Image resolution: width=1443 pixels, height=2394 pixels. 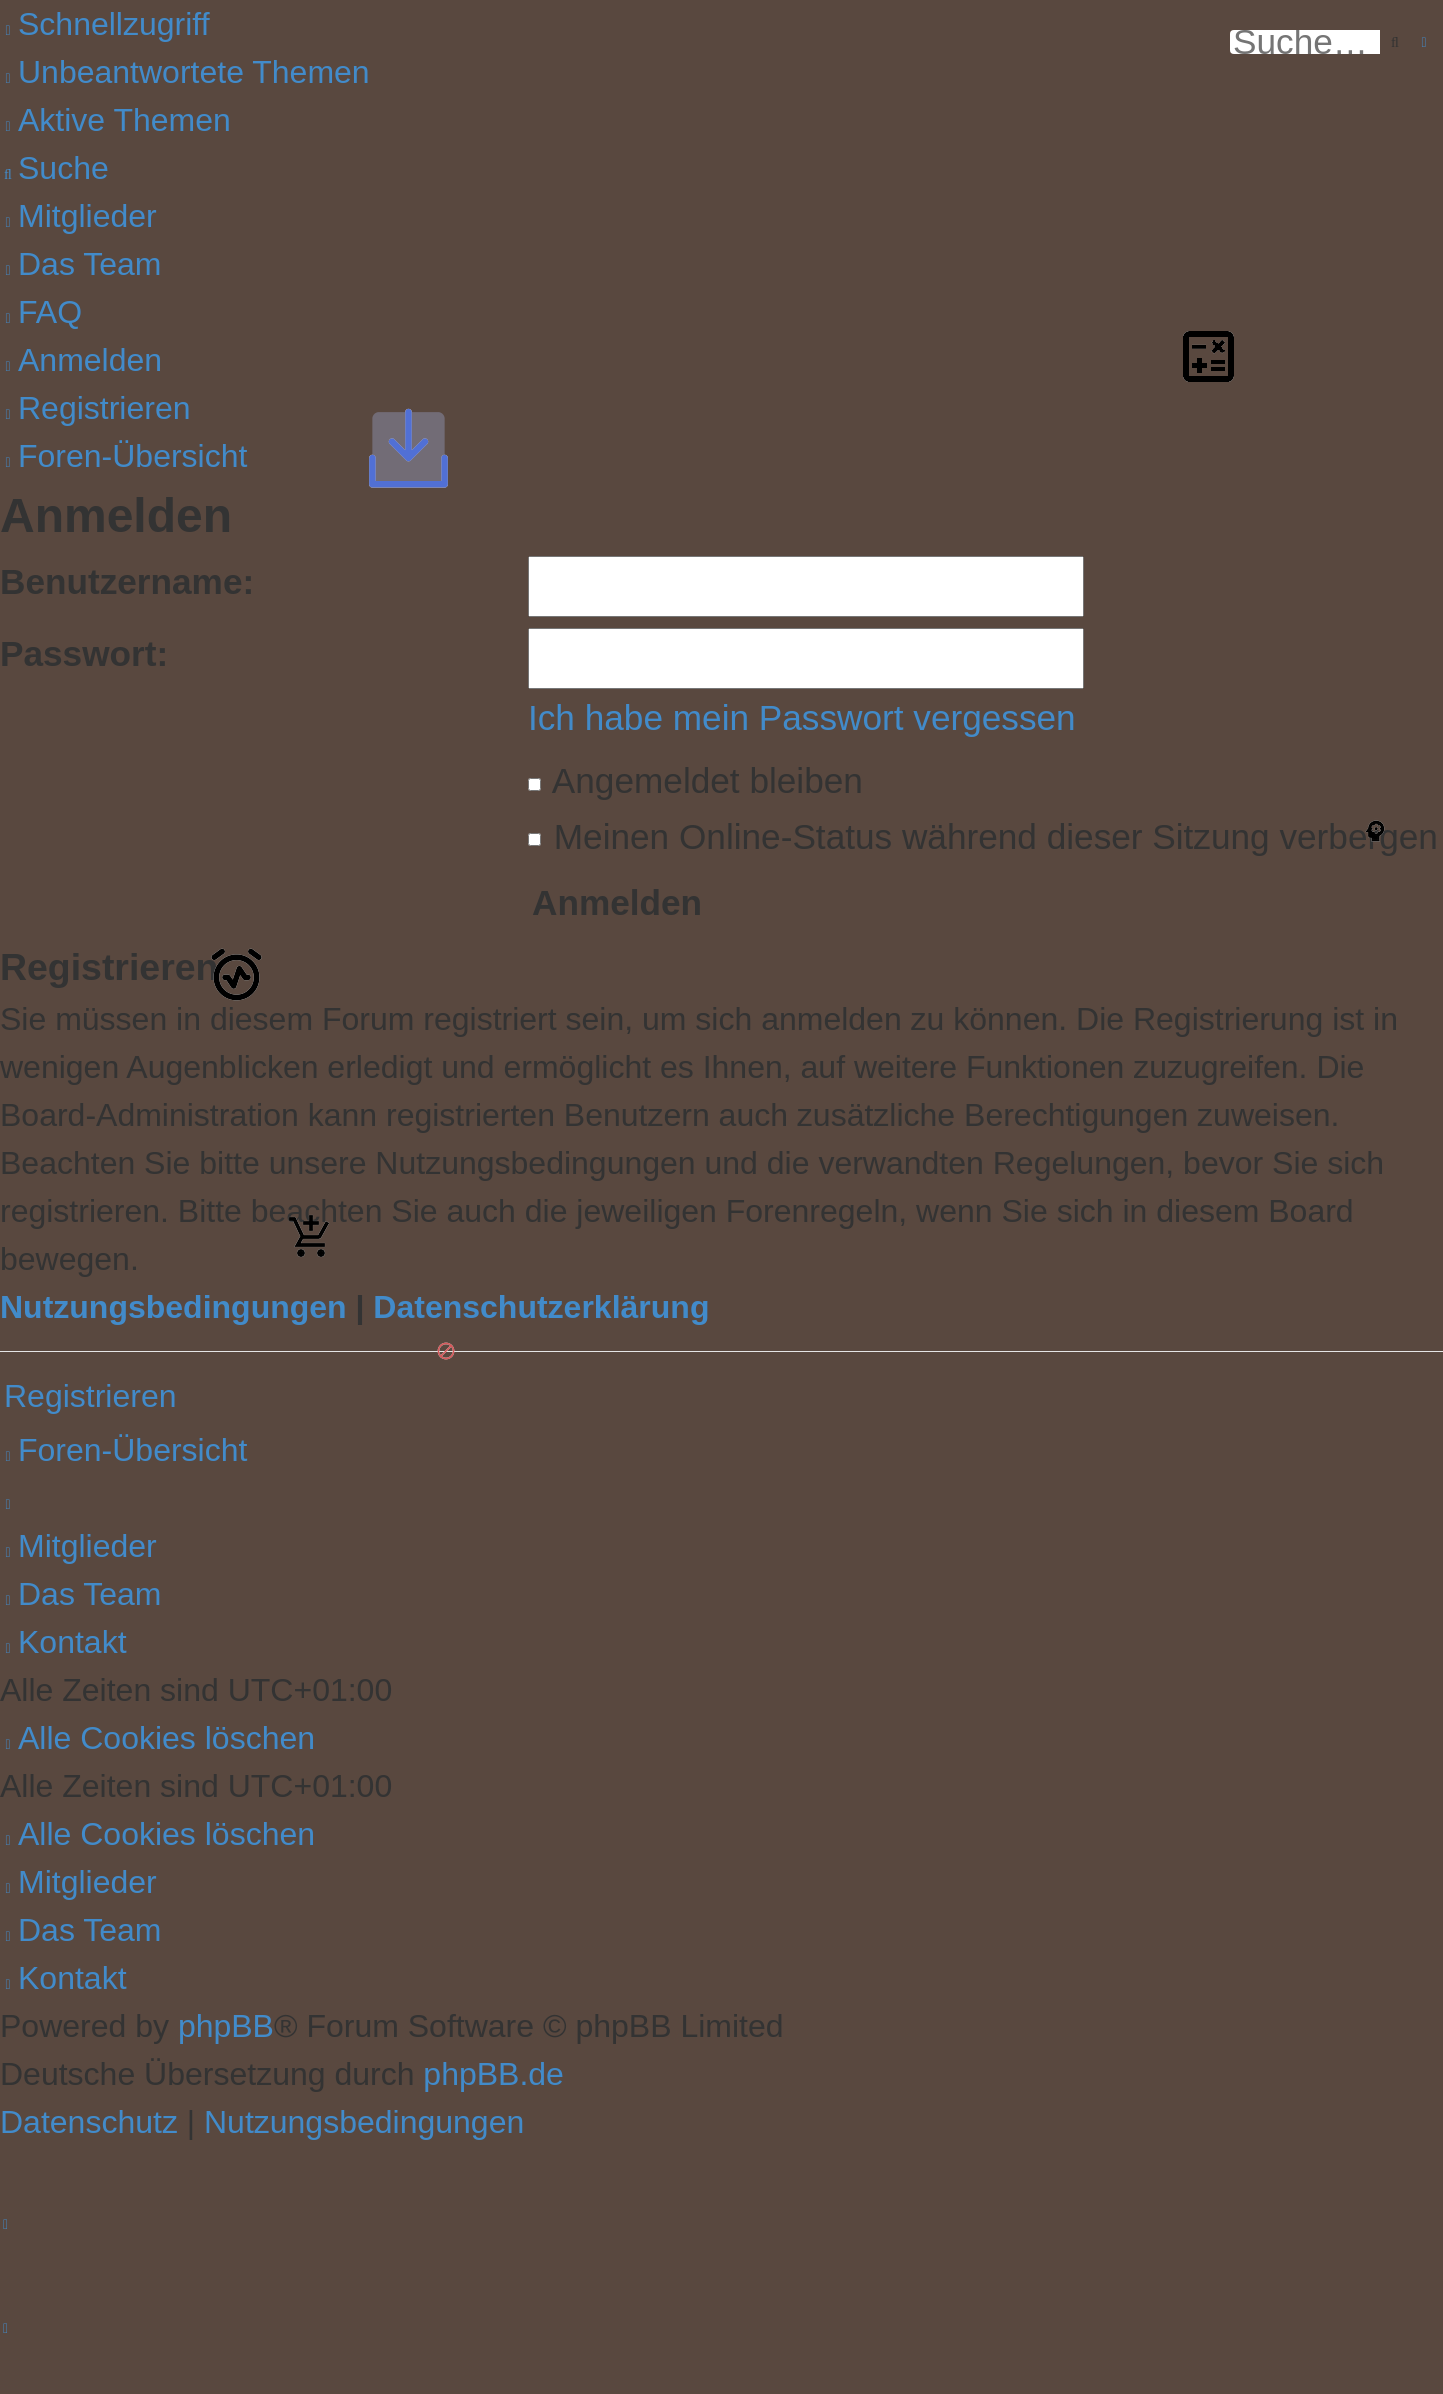 I want to click on cancel or abort current action, so click(x=446, y=1351).